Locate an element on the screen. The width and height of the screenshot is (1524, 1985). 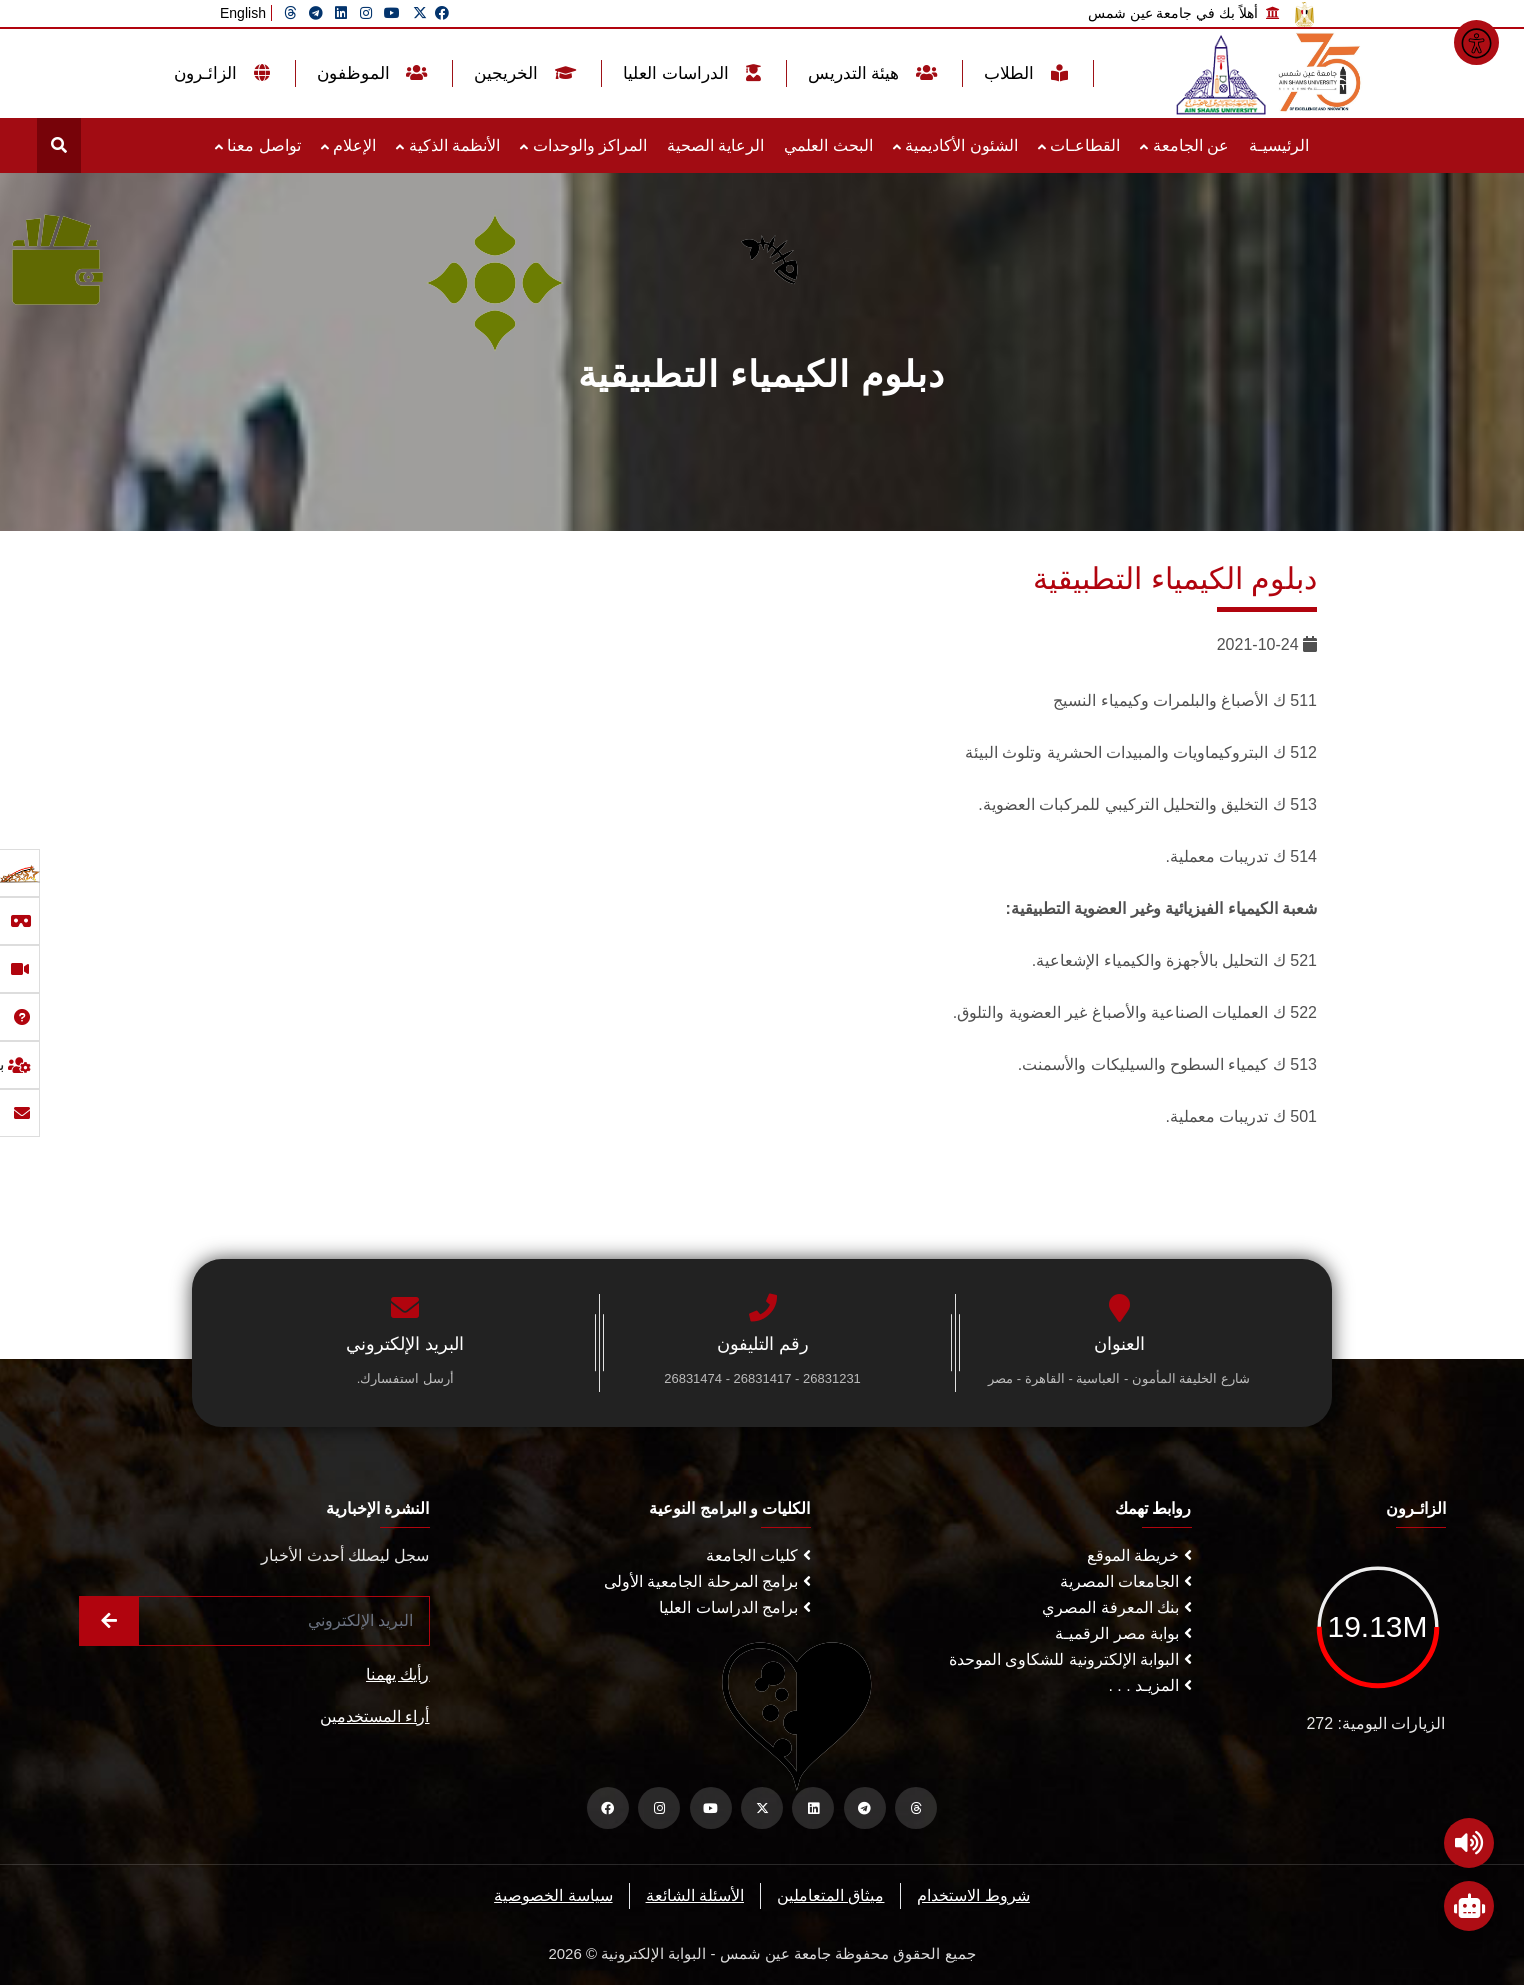
indicates partial health or damage in a game is located at coordinates (797, 1716).